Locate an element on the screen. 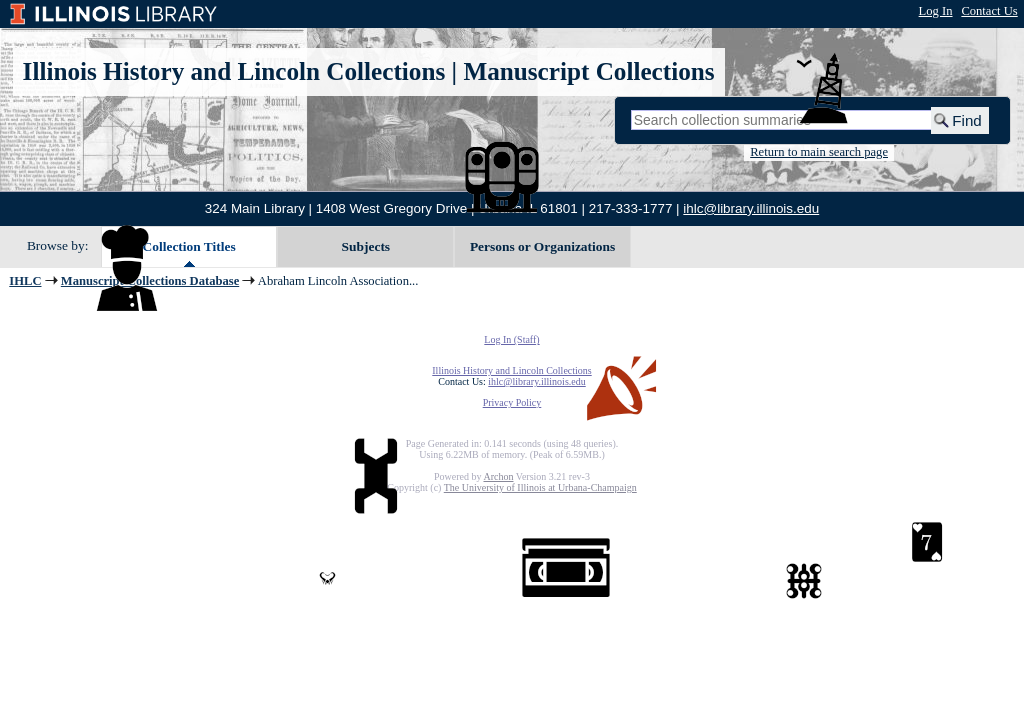 The image size is (1024, 720). select your squad or team roster is located at coordinates (502, 177).